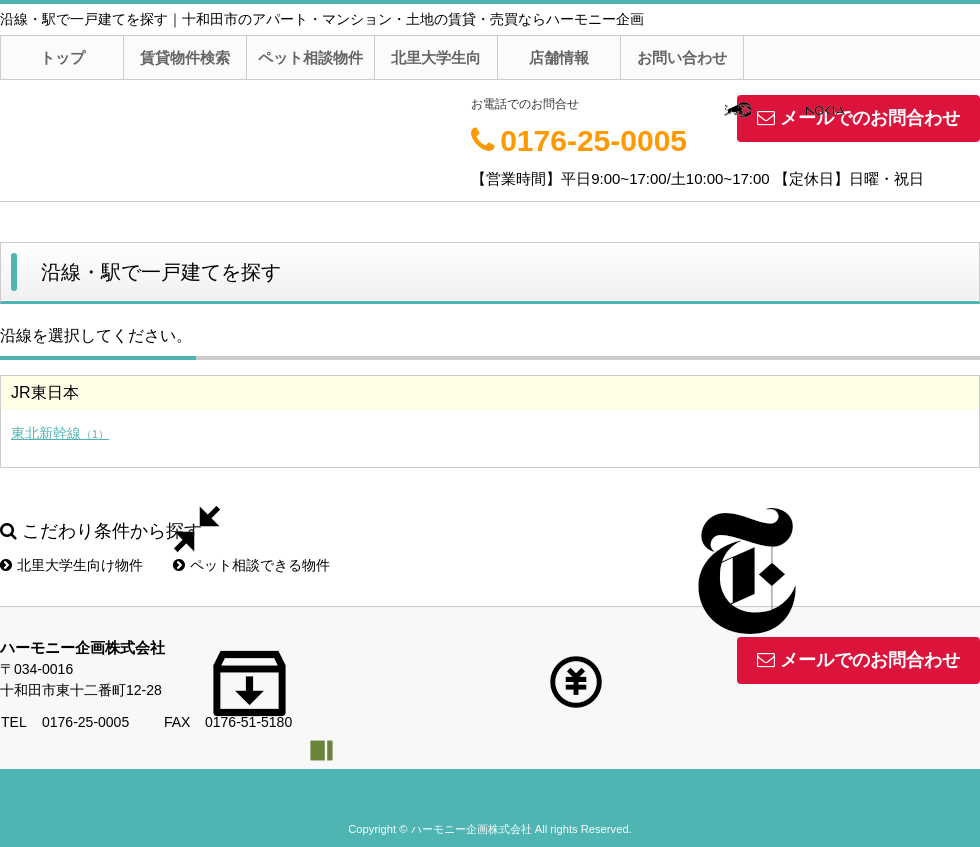 Image resolution: width=980 pixels, height=847 pixels. What do you see at coordinates (576, 682) in the screenshot?
I see `view balance in chinese yuan` at bounding box center [576, 682].